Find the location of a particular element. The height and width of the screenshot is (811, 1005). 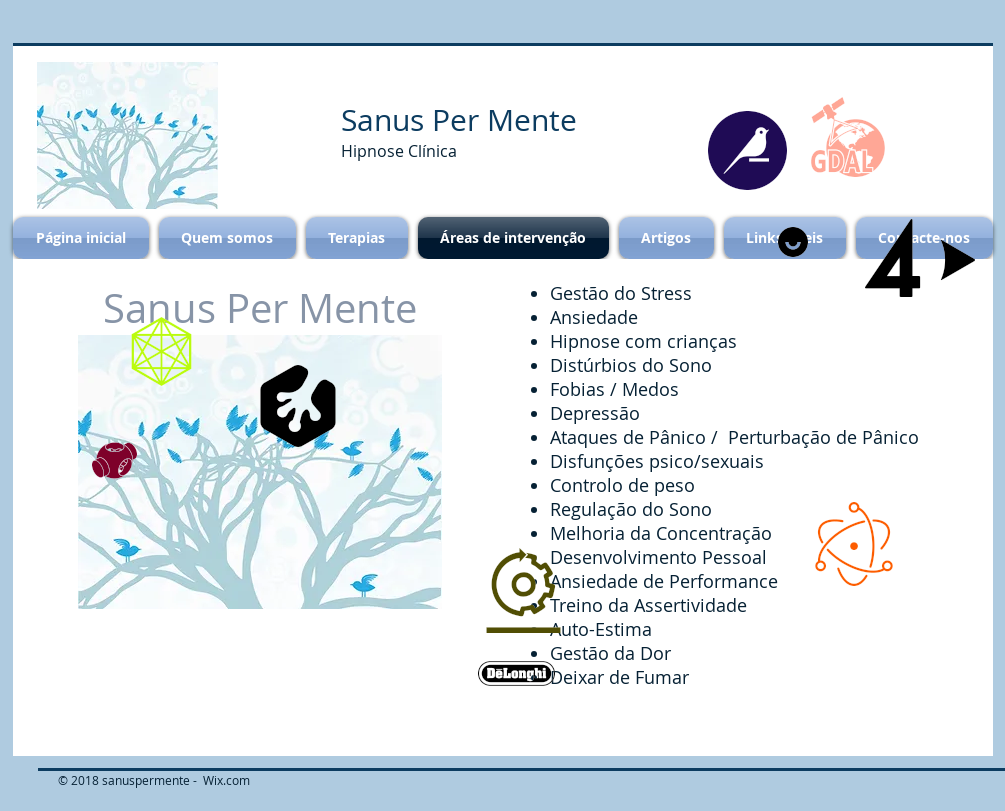

JFrog Pipelines logo is located at coordinates (523, 590).